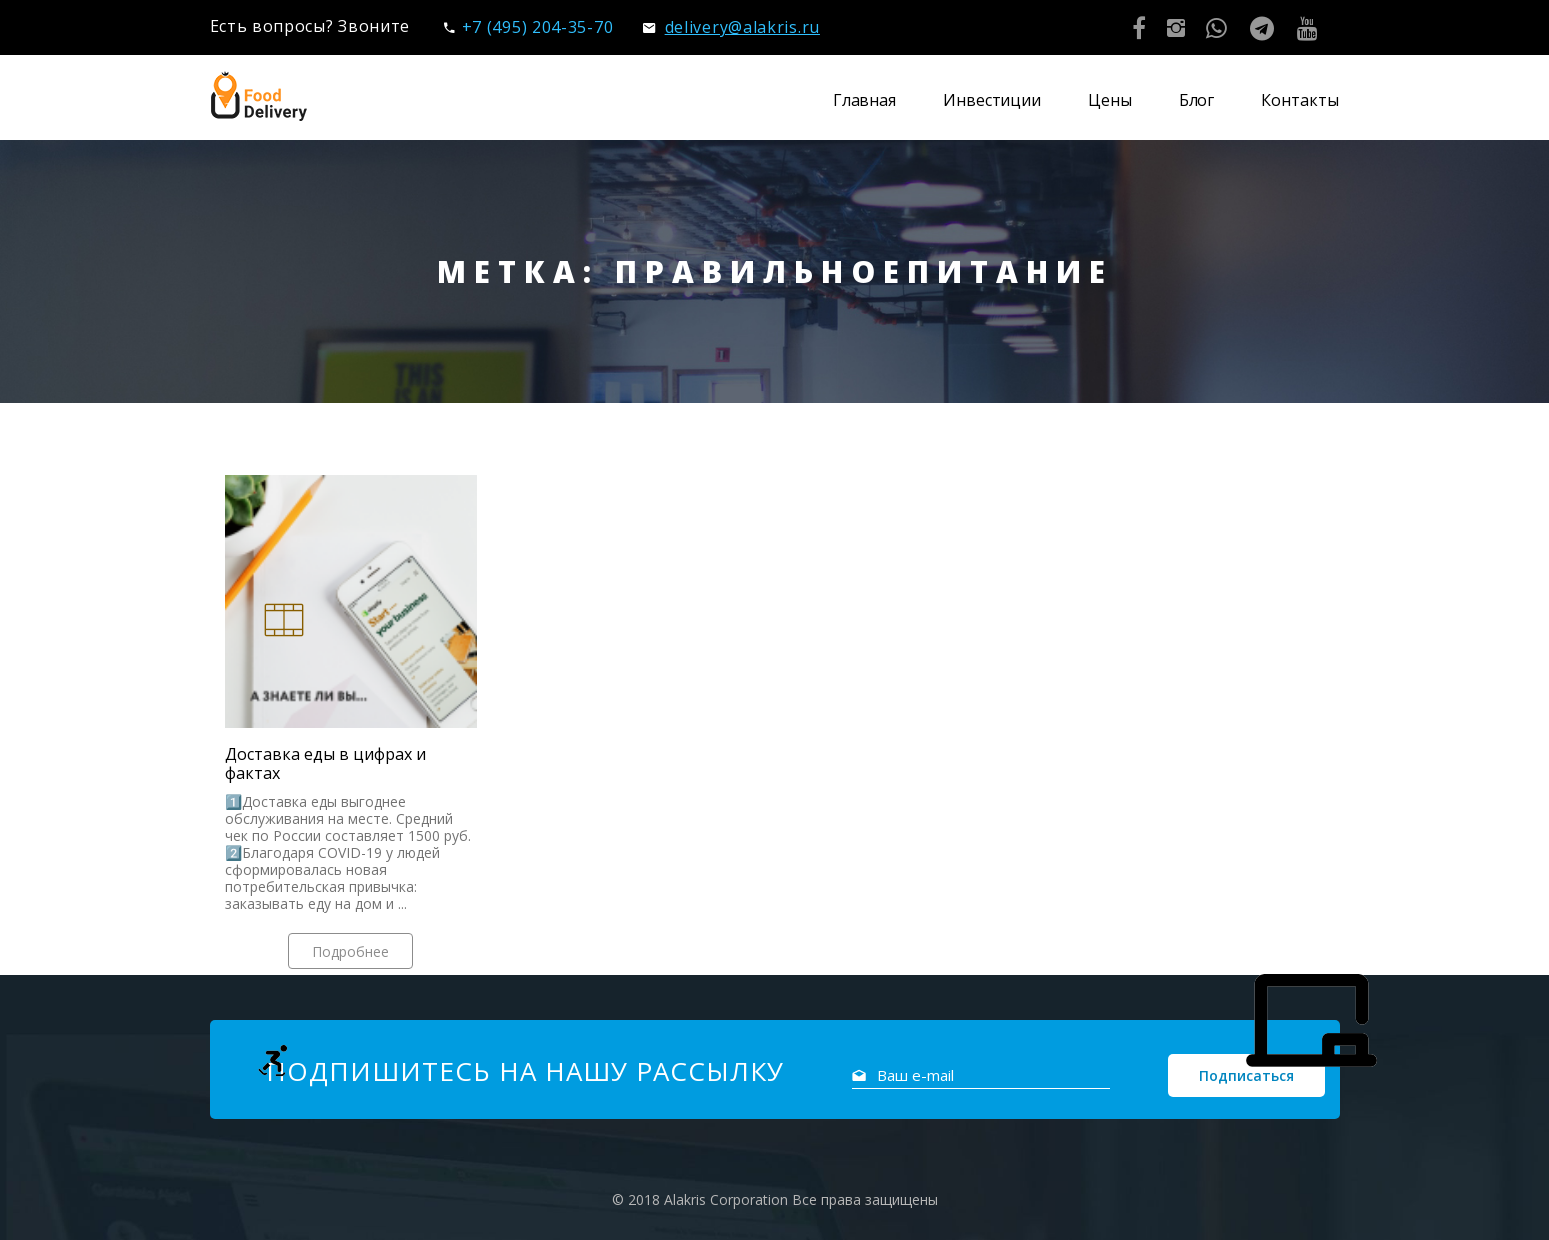 The width and height of the screenshot is (1549, 1240). I want to click on view video or film content, so click(284, 620).